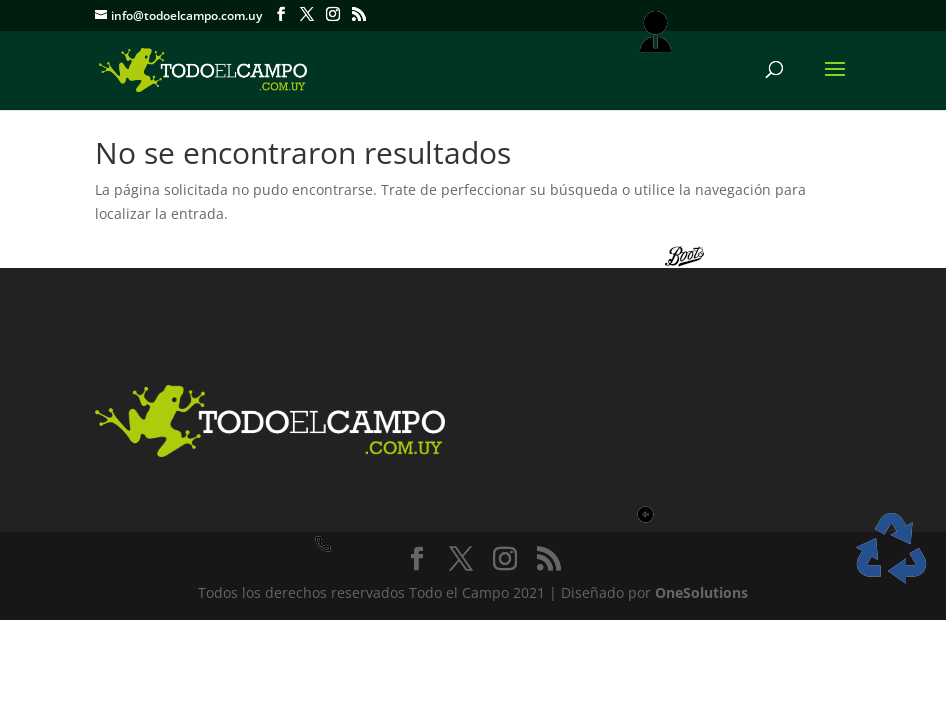  Describe the element at coordinates (891, 547) in the screenshot. I see `indicates recyclable item or material` at that location.